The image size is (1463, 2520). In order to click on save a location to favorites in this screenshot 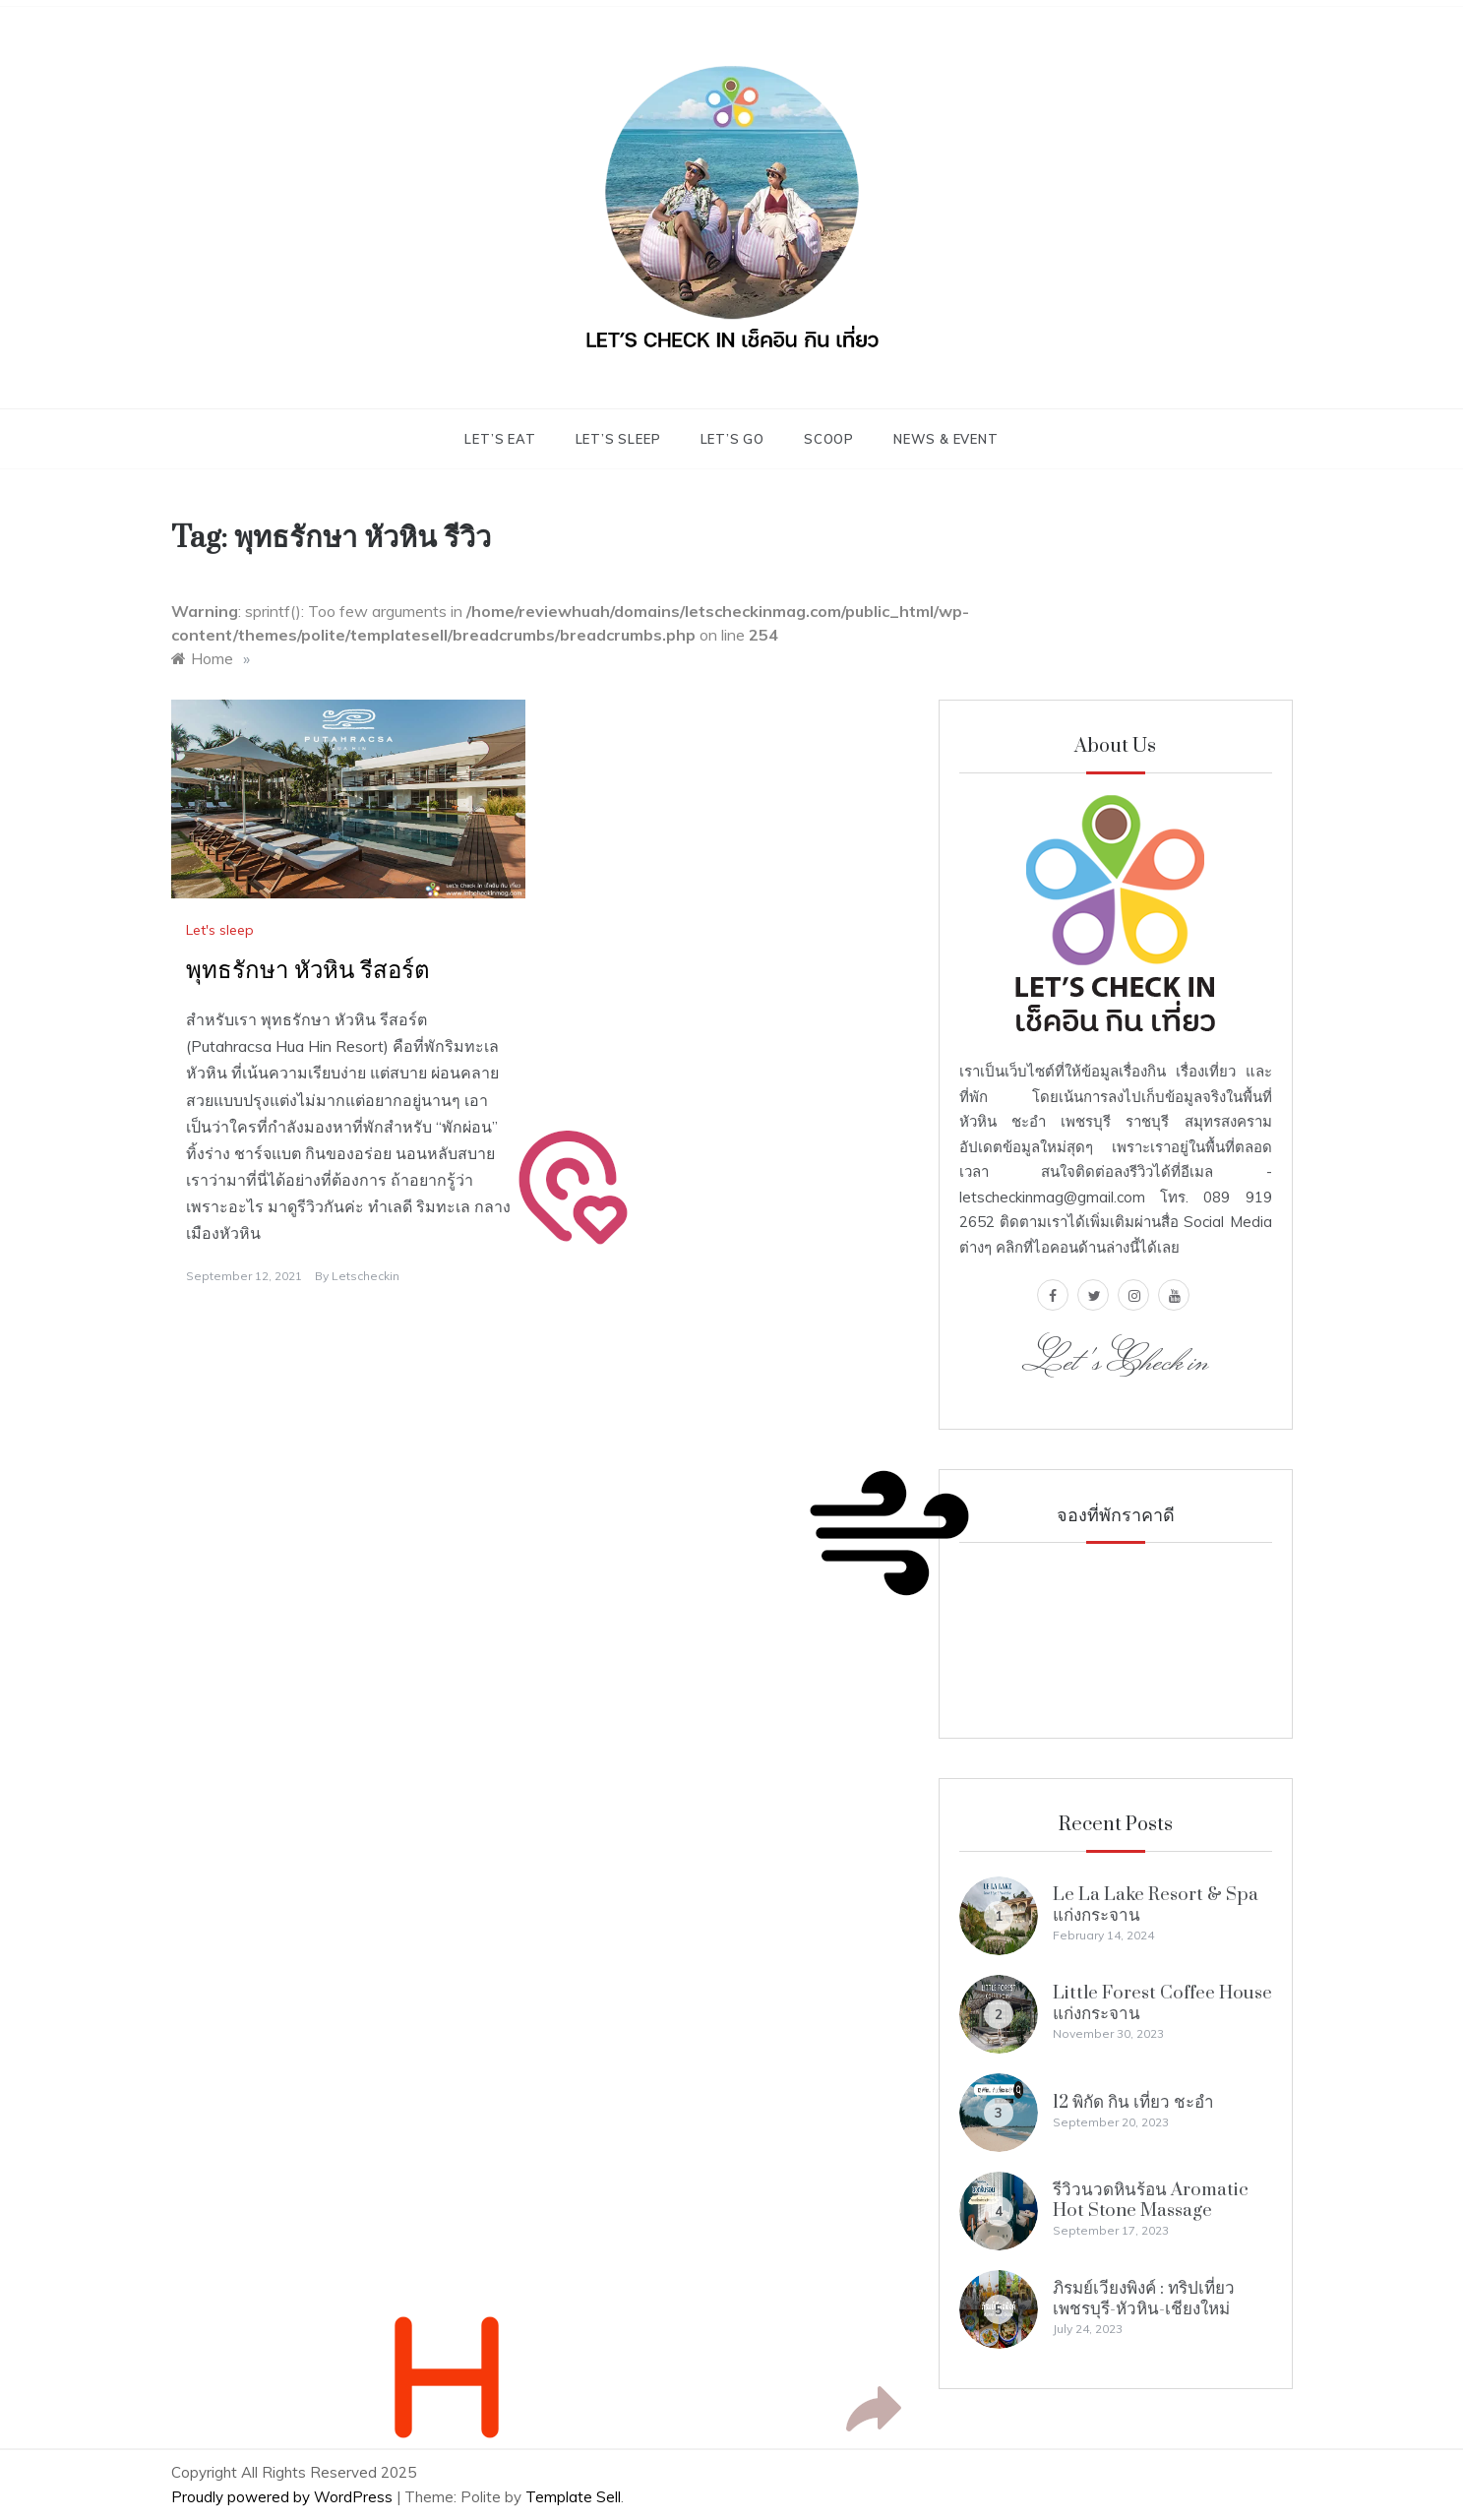, I will do `click(568, 1185)`.